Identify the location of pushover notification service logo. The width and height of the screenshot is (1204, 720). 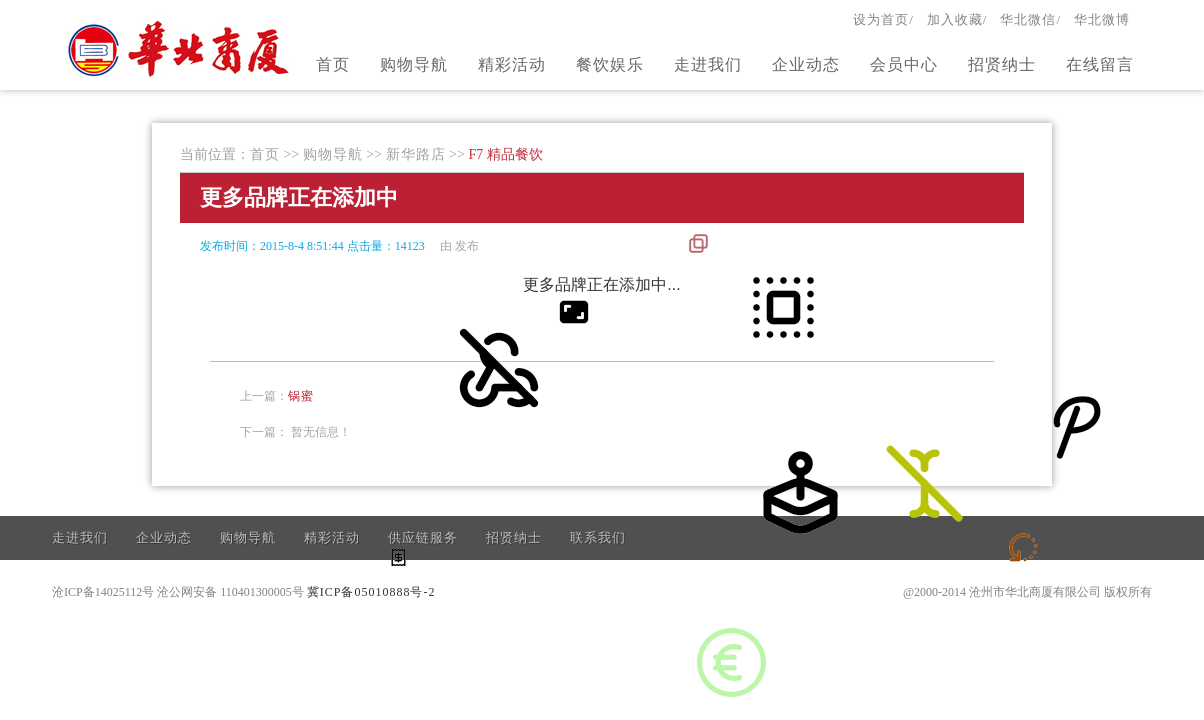
(1075, 427).